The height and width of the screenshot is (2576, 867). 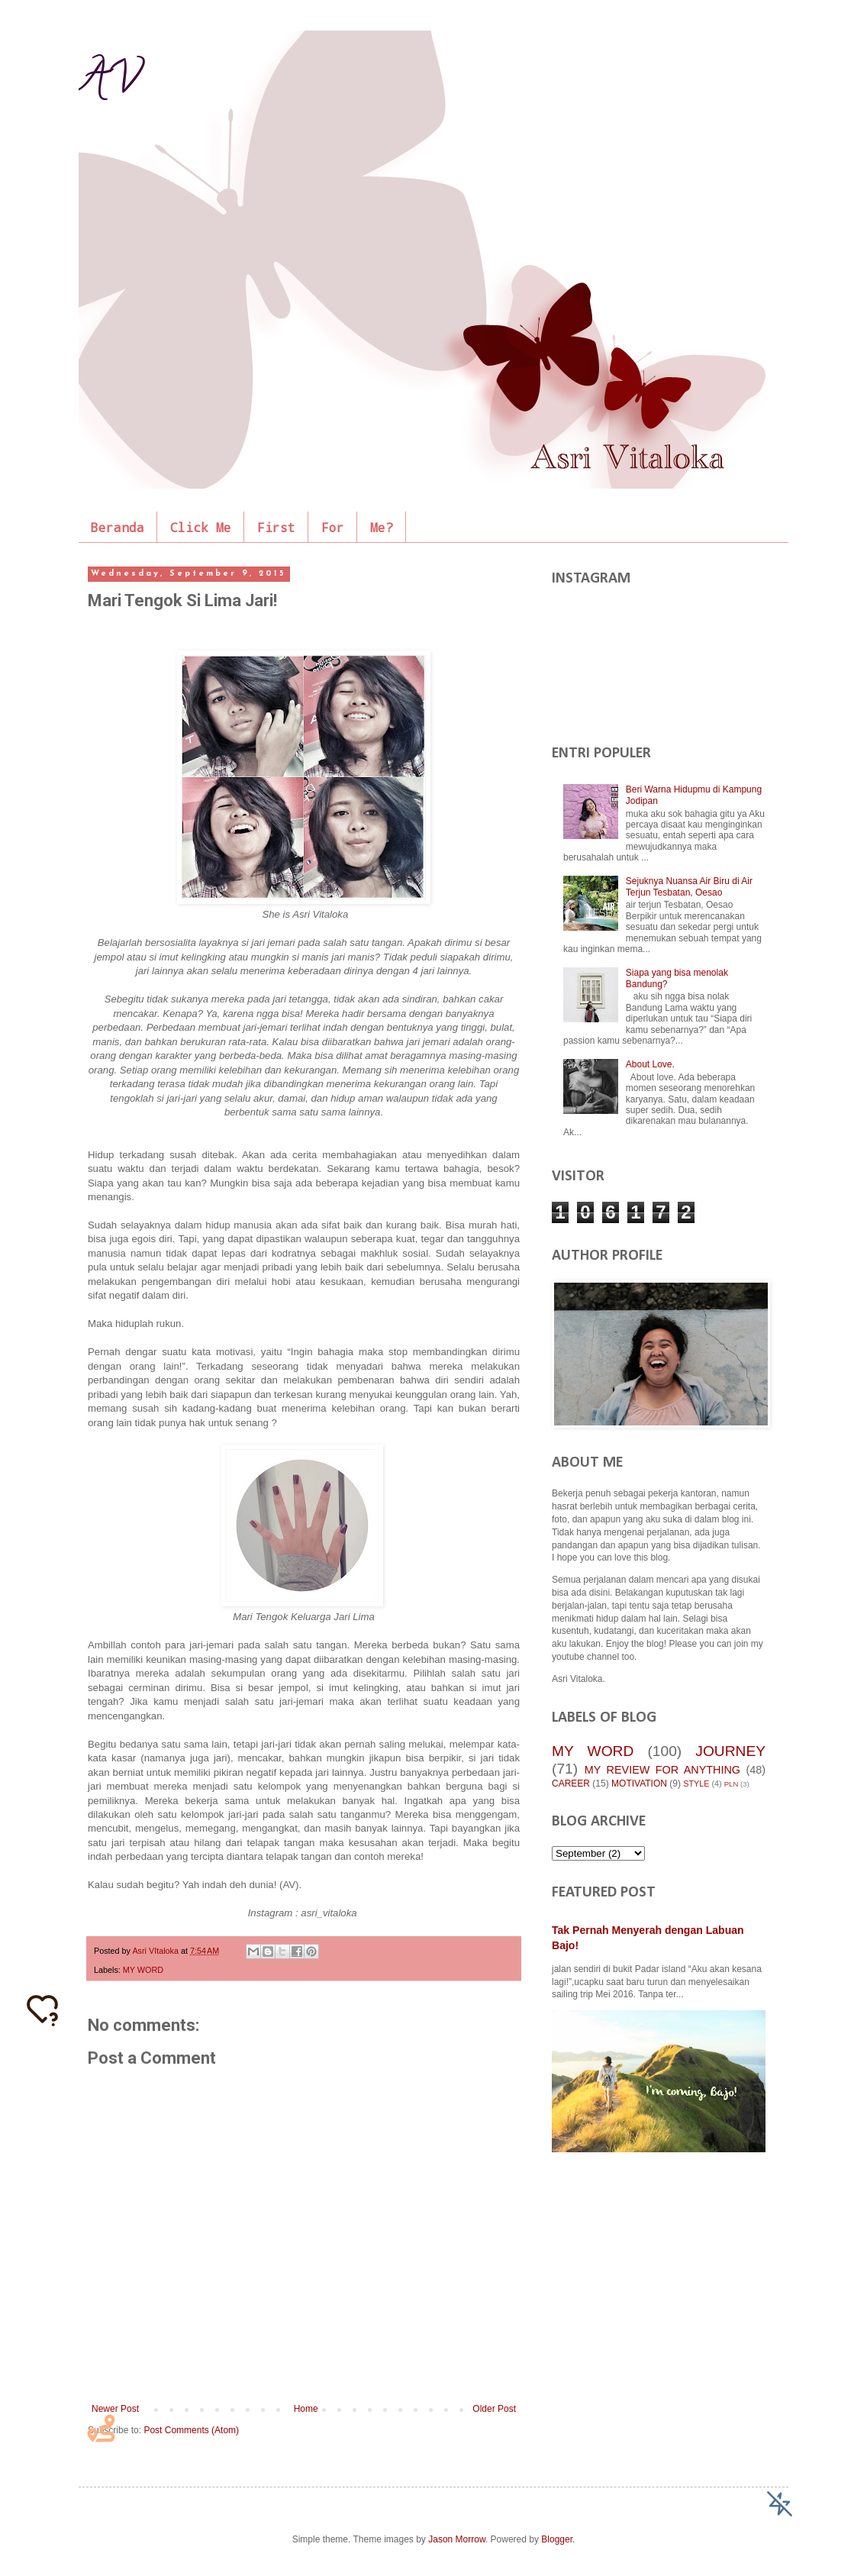 What do you see at coordinates (101, 2428) in the screenshot?
I see `view route between two locations` at bounding box center [101, 2428].